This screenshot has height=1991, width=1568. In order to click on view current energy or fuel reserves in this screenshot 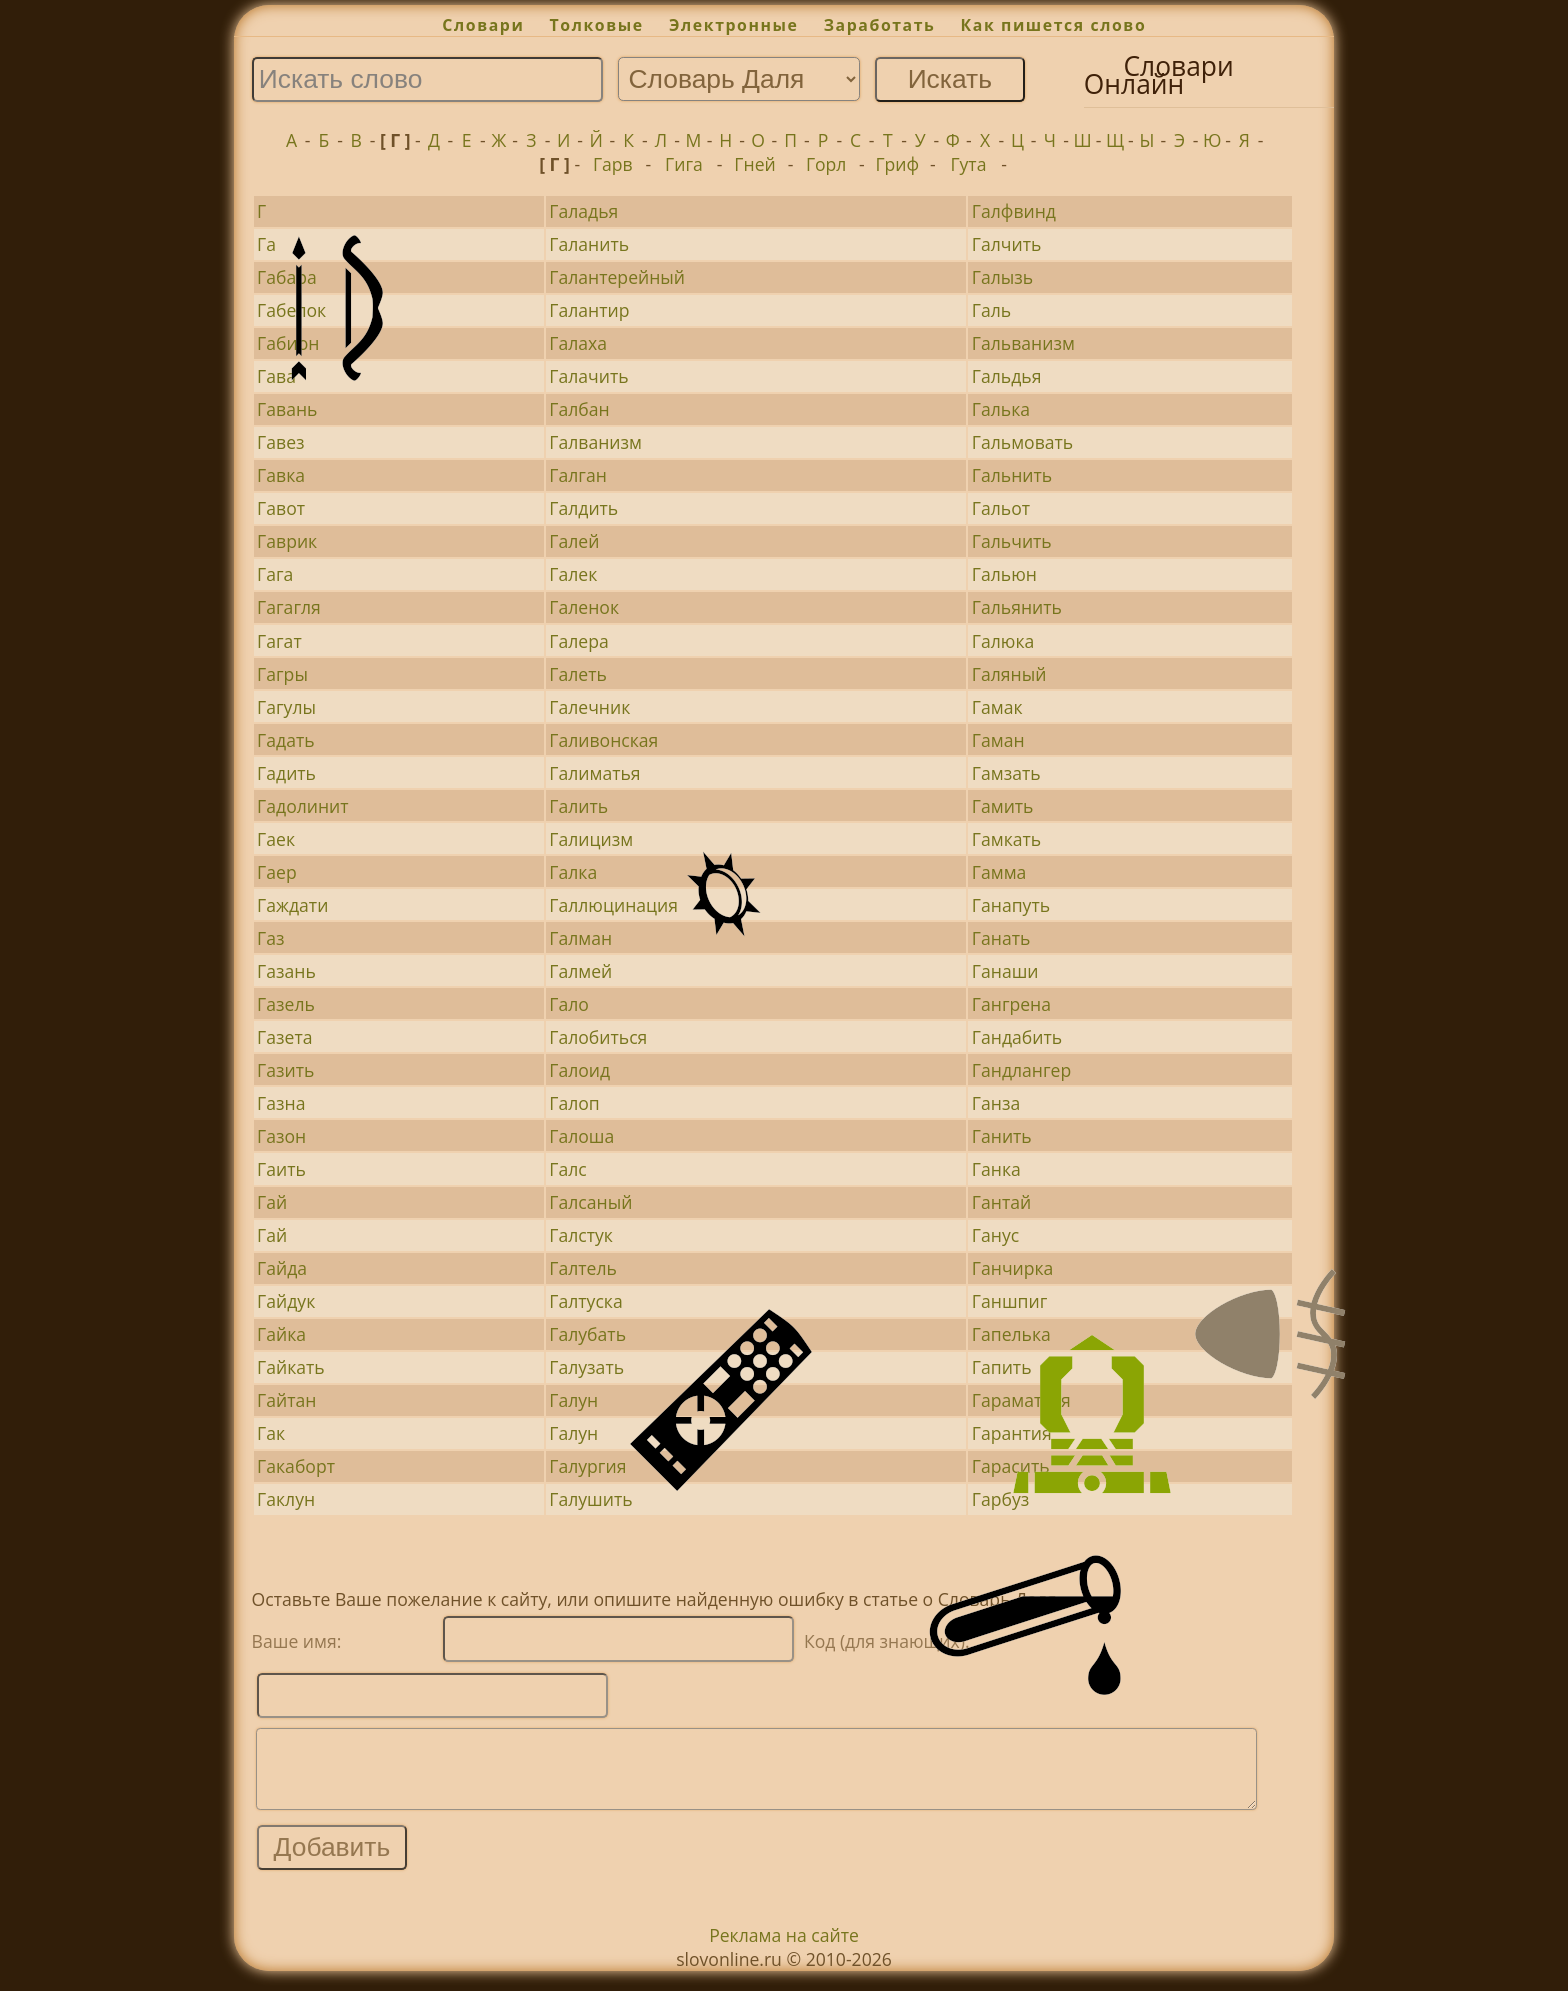, I will do `click(1092, 1414)`.